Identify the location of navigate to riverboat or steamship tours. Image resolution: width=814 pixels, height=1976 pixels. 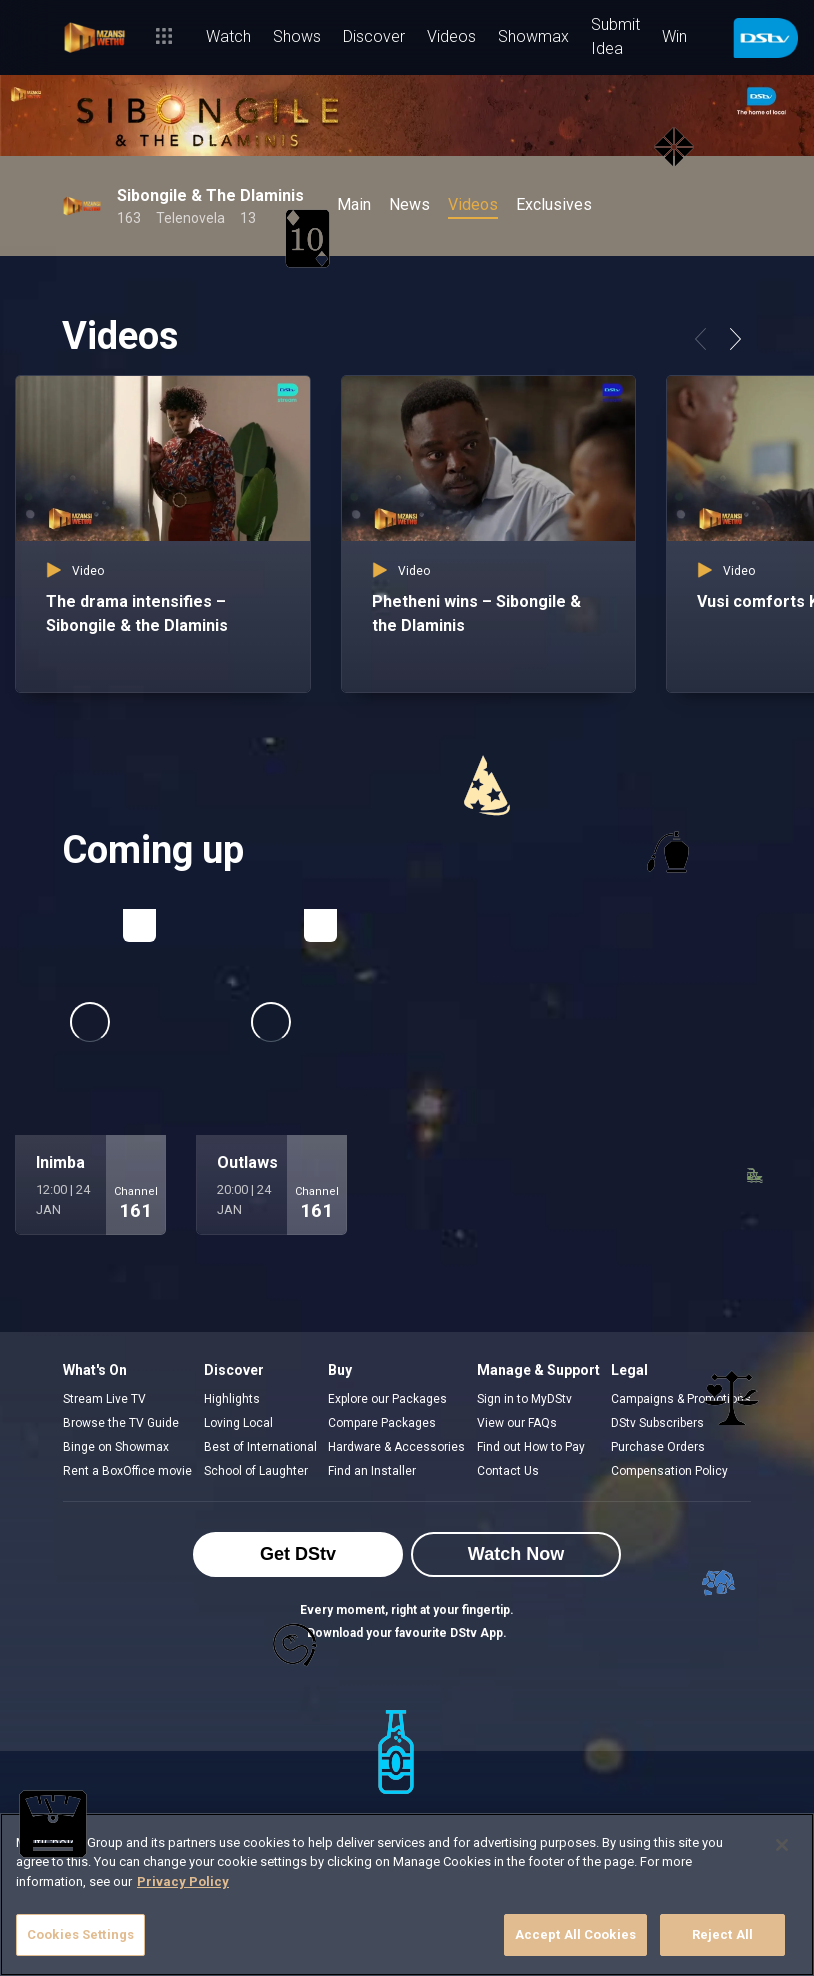
(755, 1176).